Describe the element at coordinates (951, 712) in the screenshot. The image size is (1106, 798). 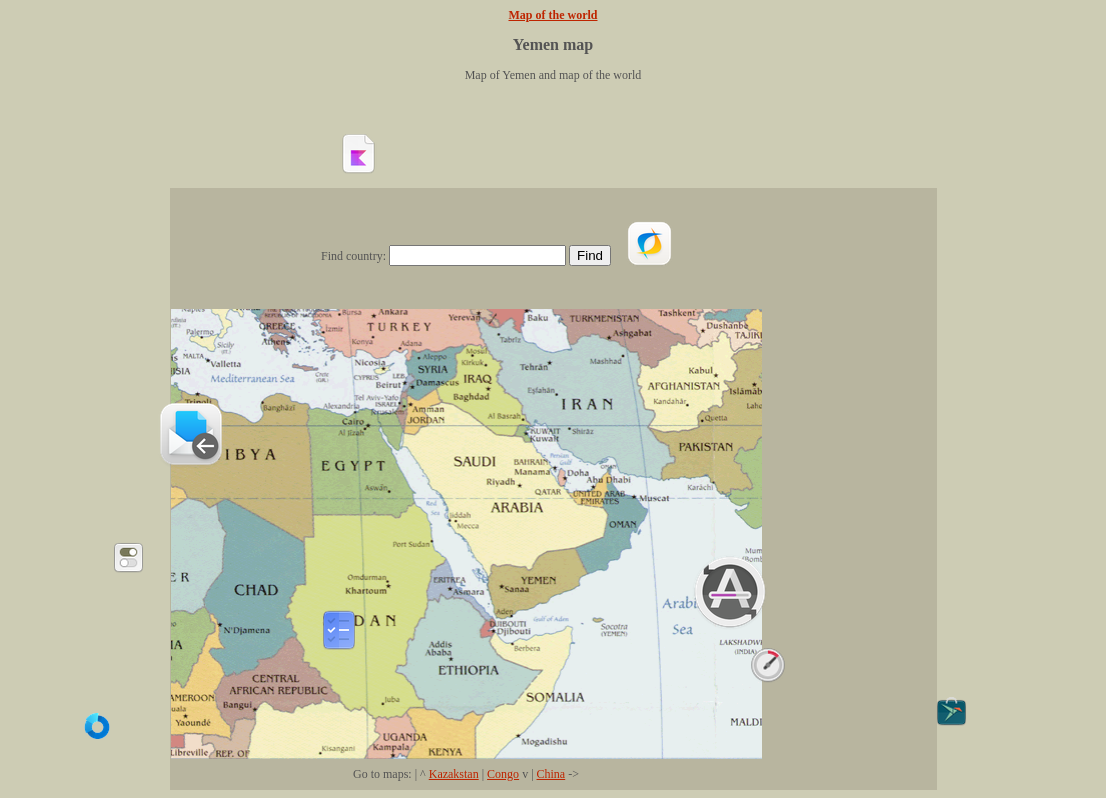
I see `open the snap store to browse and install applications` at that location.